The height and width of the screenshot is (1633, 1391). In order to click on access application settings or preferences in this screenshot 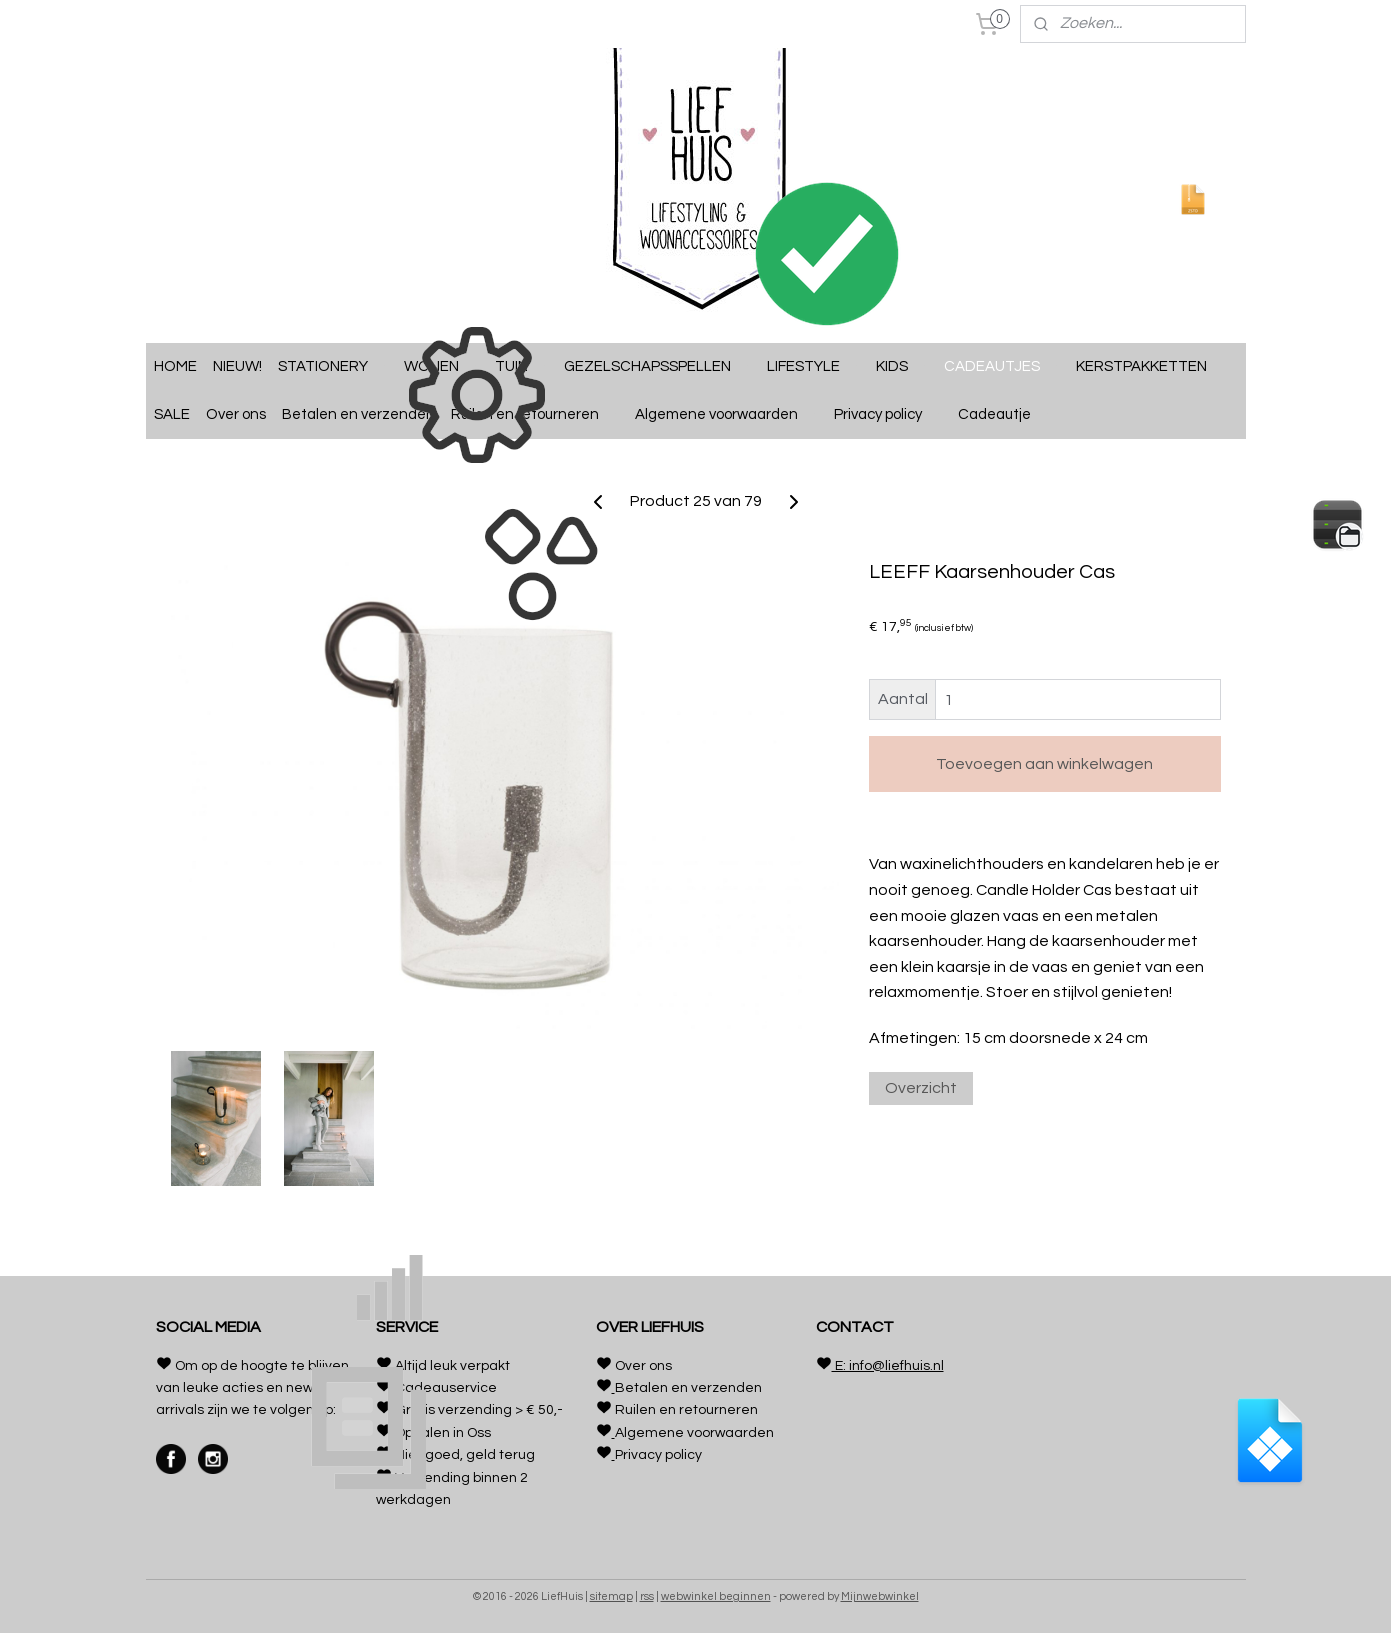, I will do `click(477, 395)`.